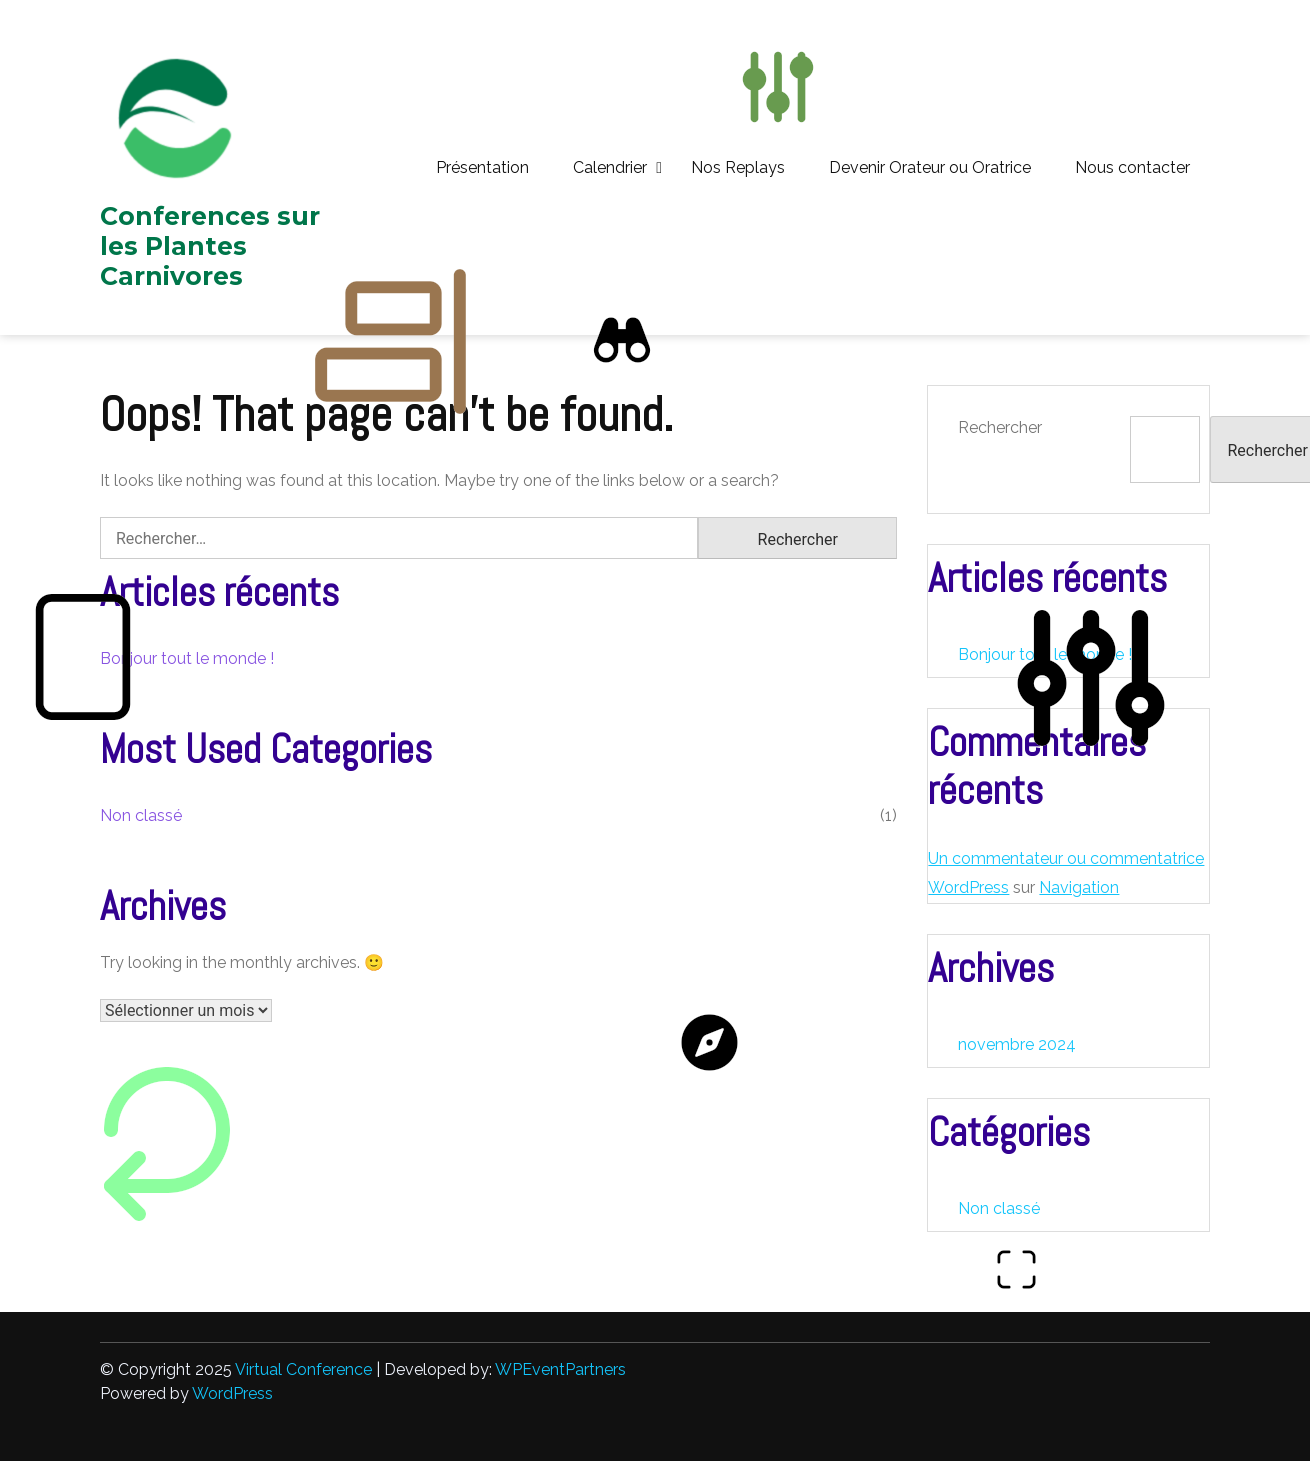 Image resolution: width=1310 pixels, height=1461 pixels. What do you see at coordinates (1016, 1269) in the screenshot?
I see `scan a QR code or barcode` at bounding box center [1016, 1269].